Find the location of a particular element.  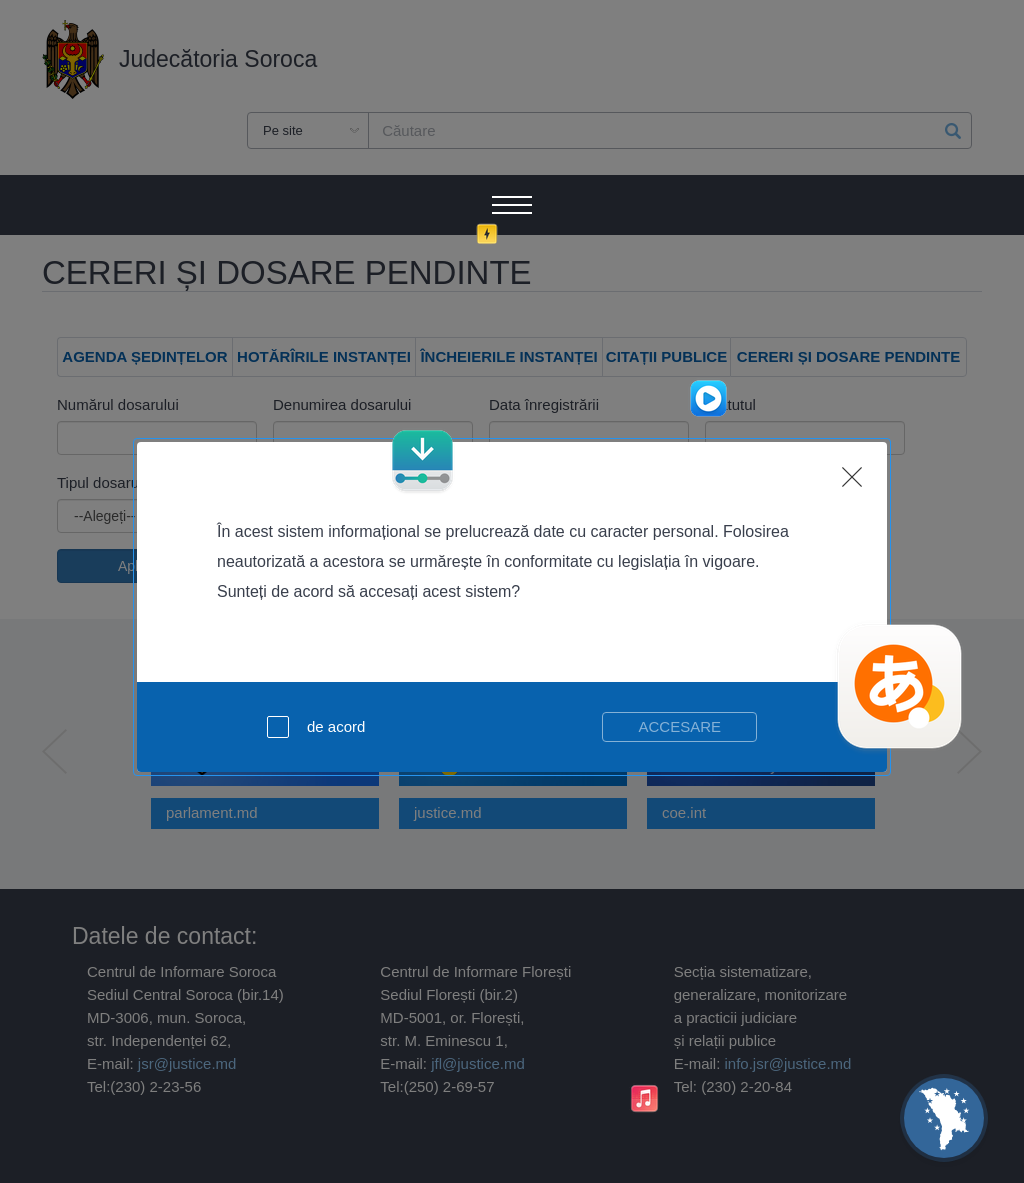

access power management settings is located at coordinates (487, 234).